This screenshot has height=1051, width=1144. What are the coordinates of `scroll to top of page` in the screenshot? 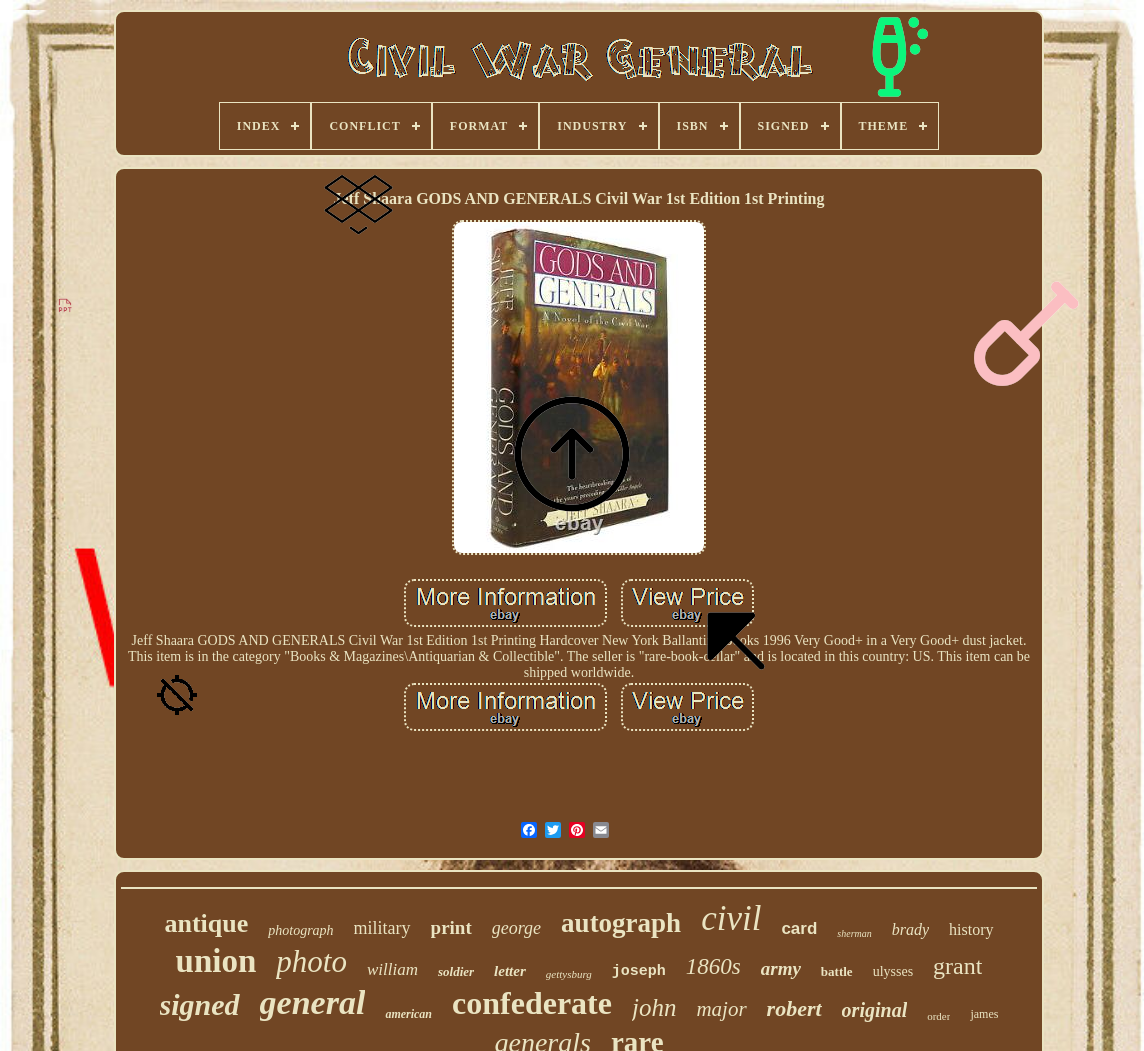 It's located at (572, 454).